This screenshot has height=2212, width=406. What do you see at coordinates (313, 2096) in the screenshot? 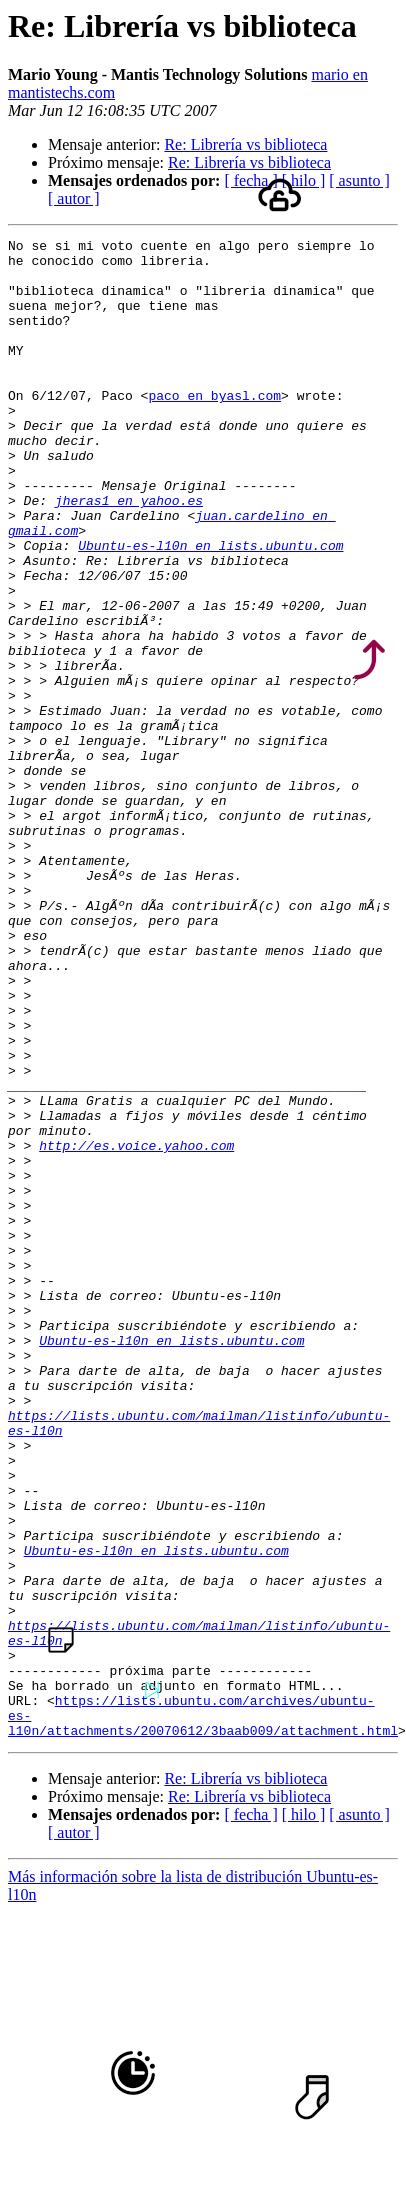
I see `browse clothing or apparel items` at bounding box center [313, 2096].